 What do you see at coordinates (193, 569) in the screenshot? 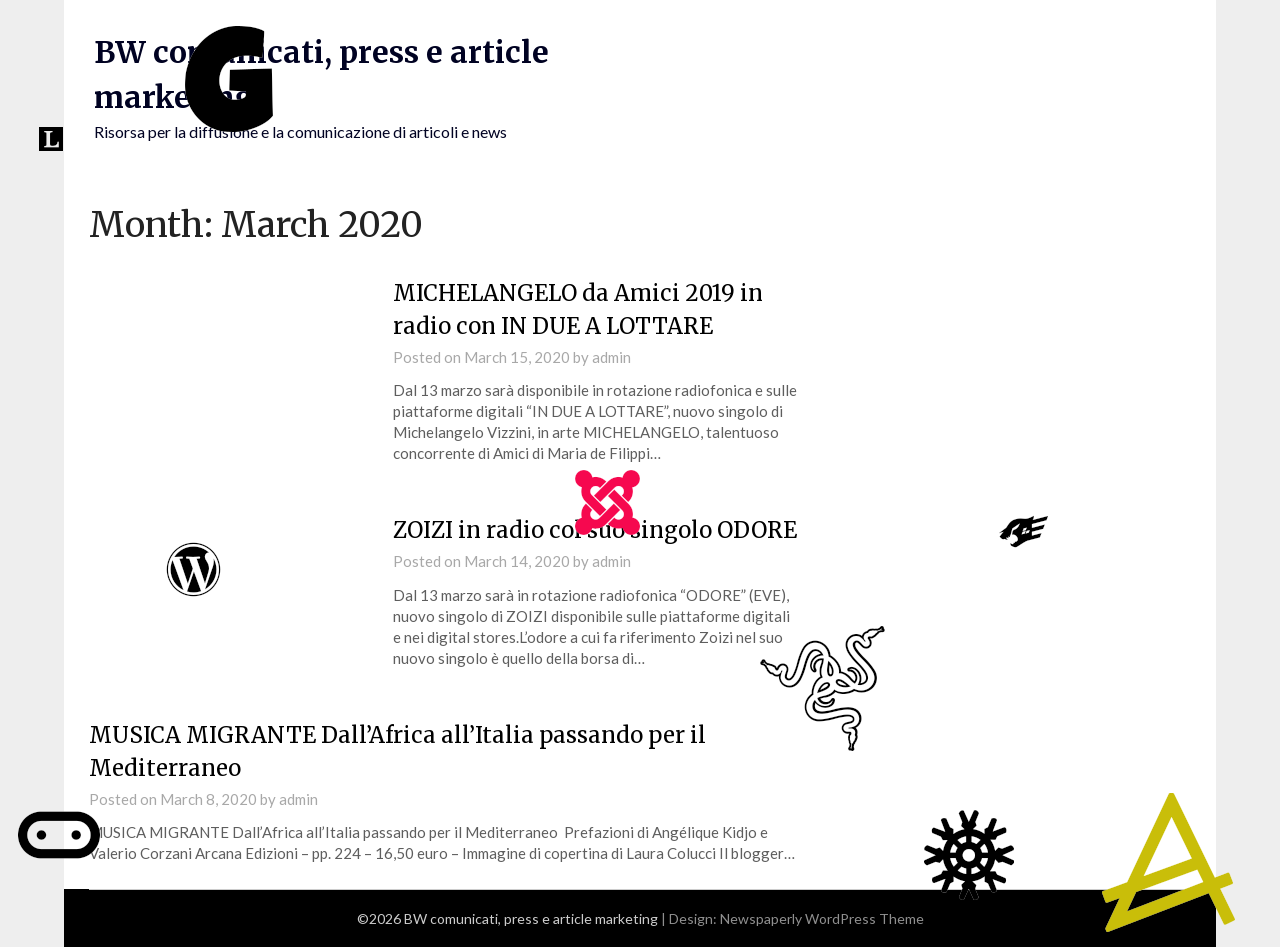
I see `wordpress logo` at bounding box center [193, 569].